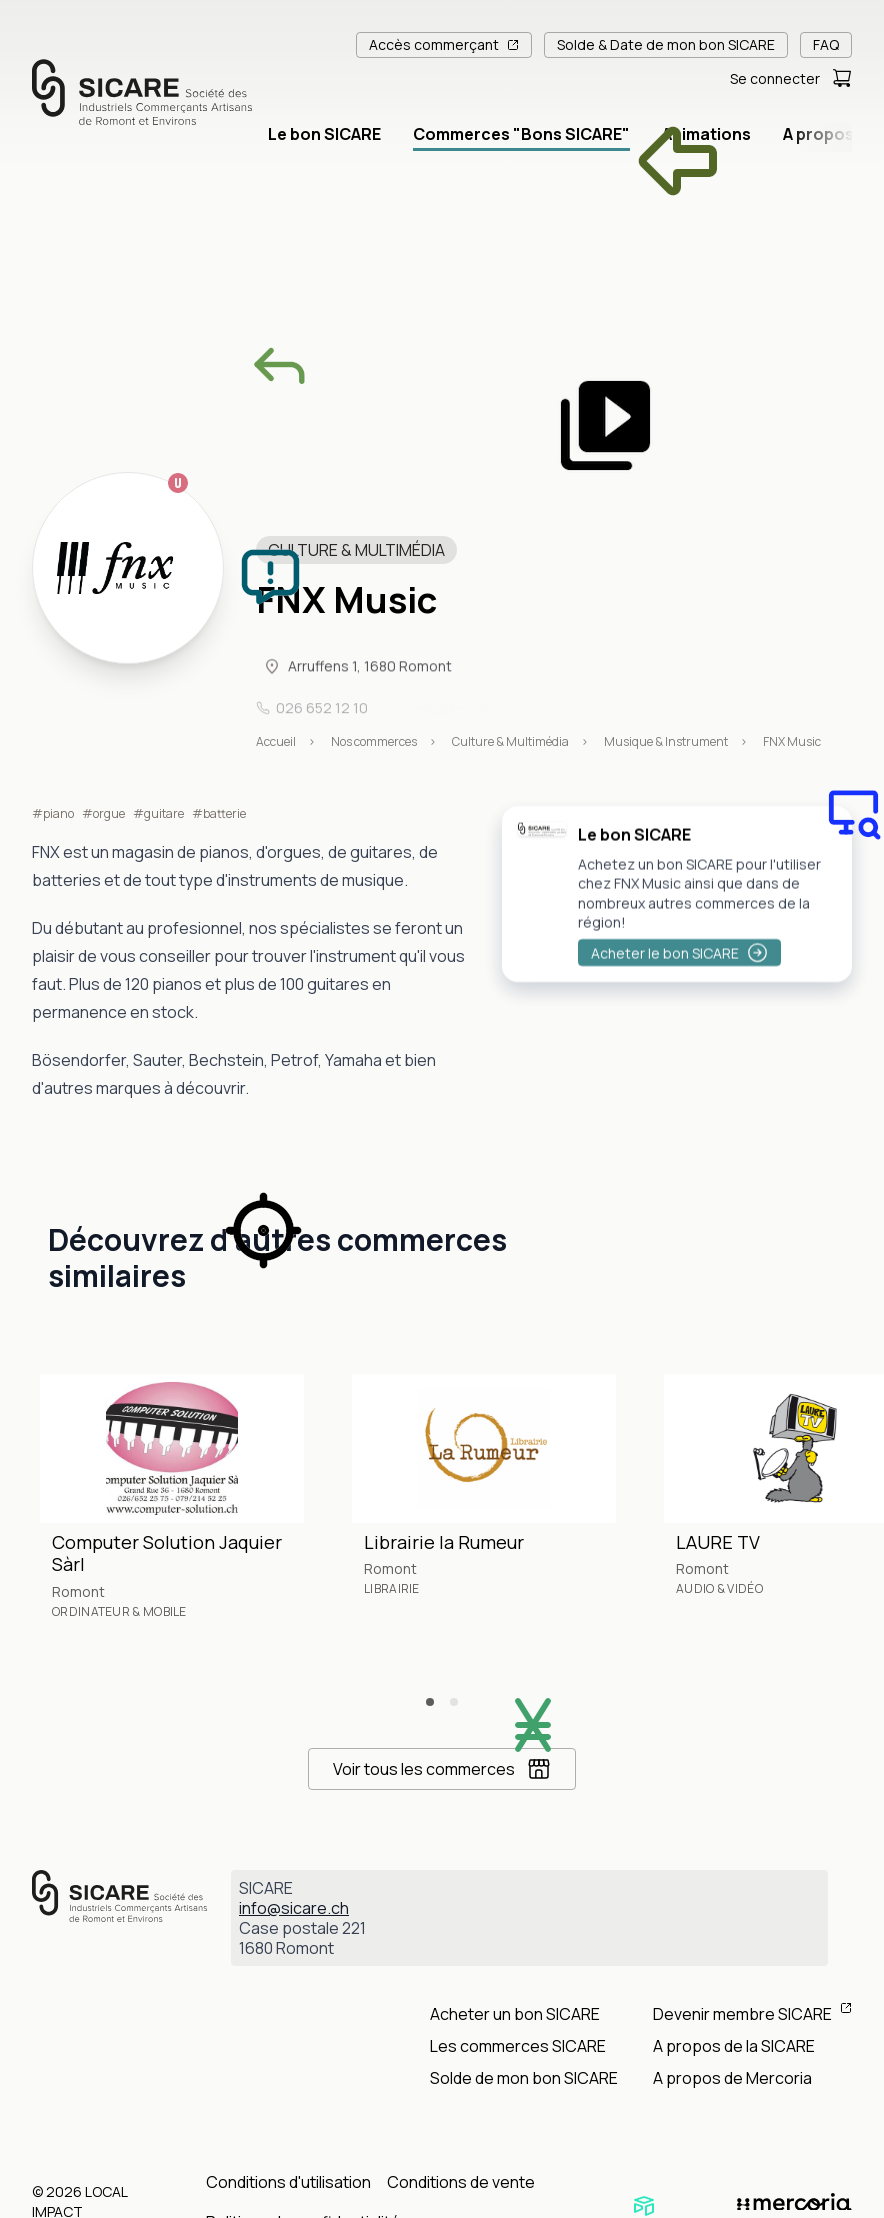 The width and height of the screenshot is (884, 2218). What do you see at coordinates (178, 483) in the screenshot?
I see `indicates an unread item or status` at bounding box center [178, 483].